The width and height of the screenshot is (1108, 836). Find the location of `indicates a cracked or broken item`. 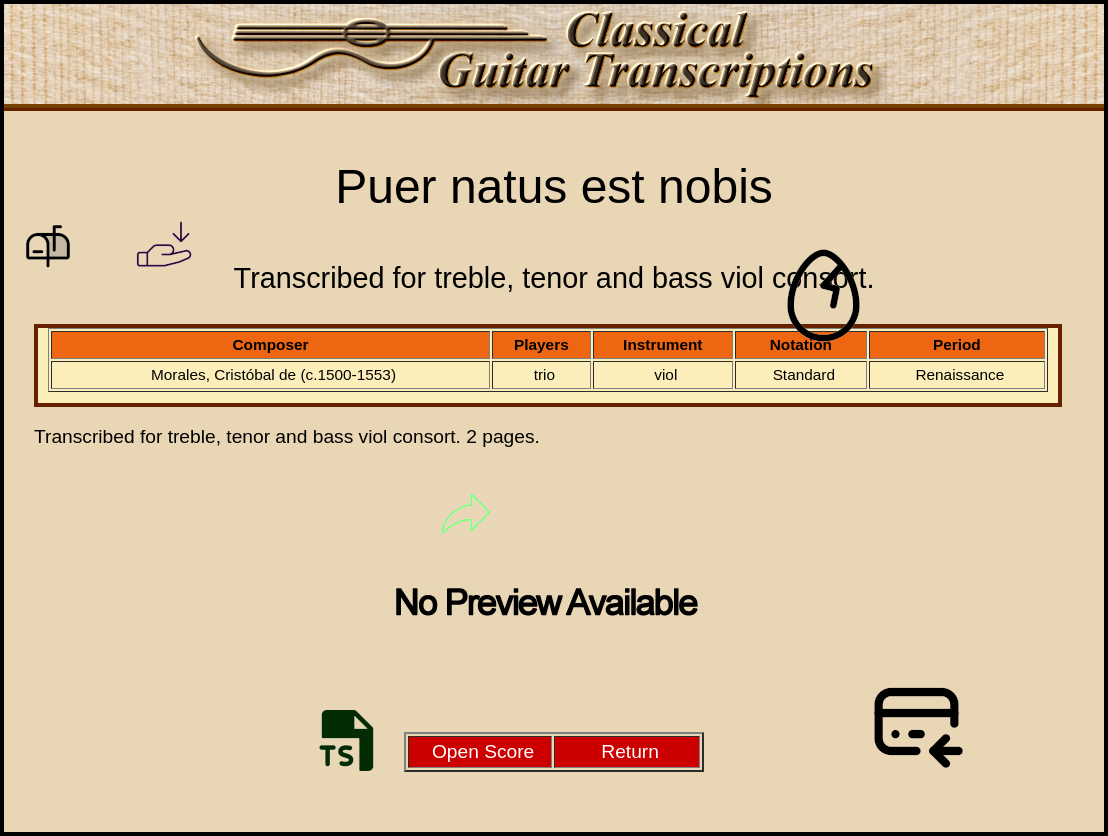

indicates a cracked or broken item is located at coordinates (823, 295).